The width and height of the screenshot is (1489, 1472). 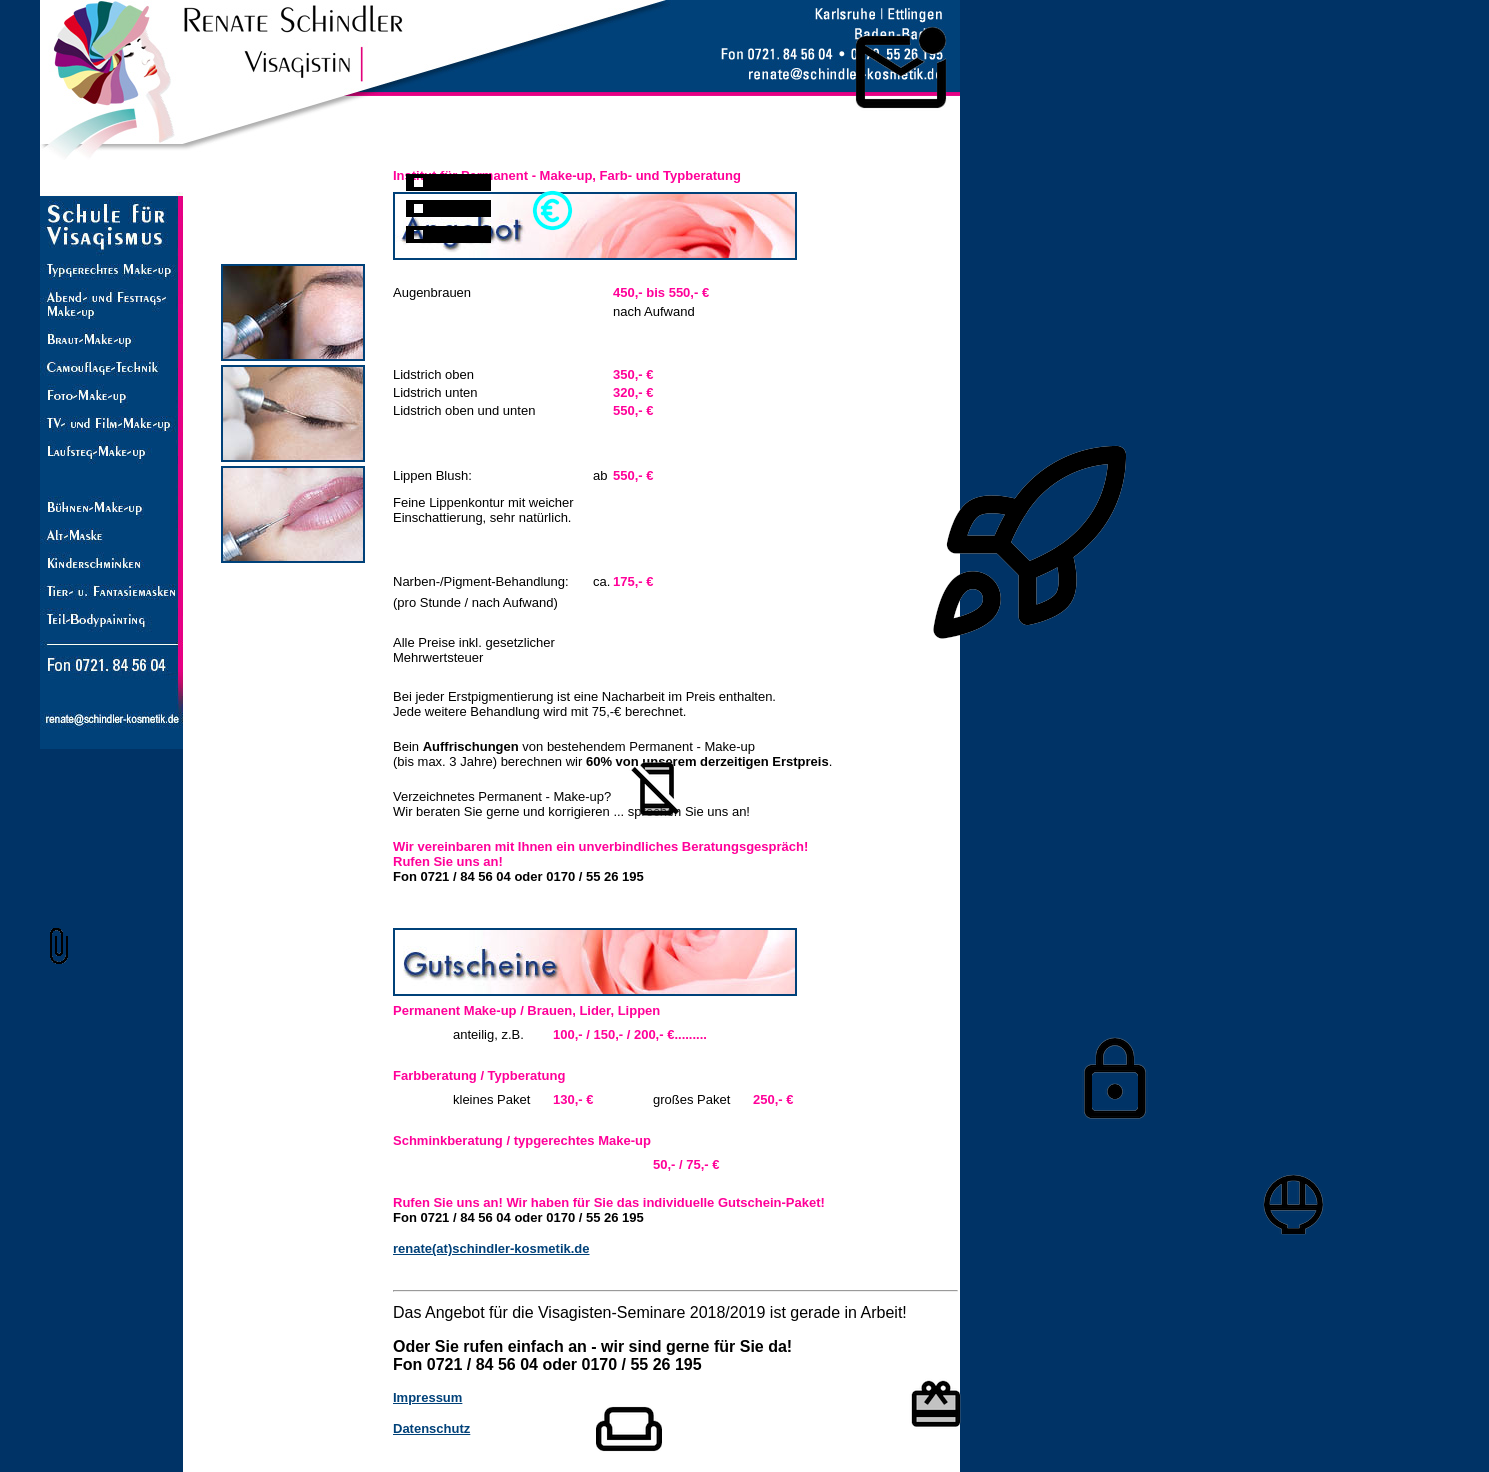 What do you see at coordinates (58, 946) in the screenshot?
I see `attach a file to your message` at bounding box center [58, 946].